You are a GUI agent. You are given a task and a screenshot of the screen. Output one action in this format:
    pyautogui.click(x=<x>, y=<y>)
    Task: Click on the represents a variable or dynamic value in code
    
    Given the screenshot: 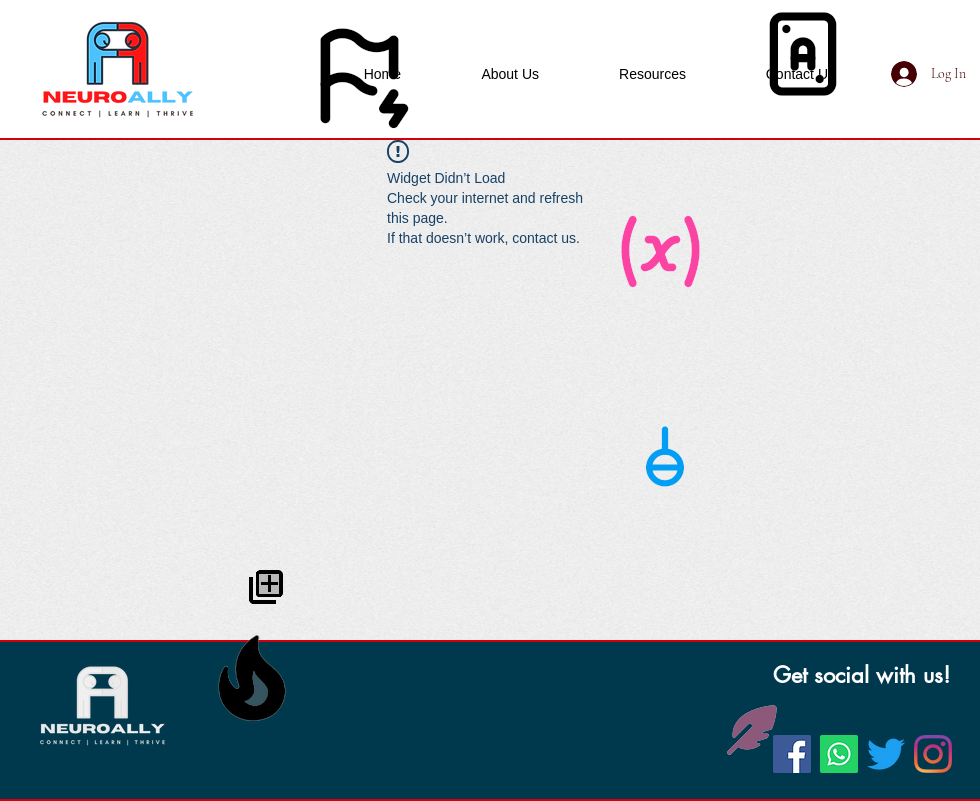 What is the action you would take?
    pyautogui.click(x=660, y=251)
    